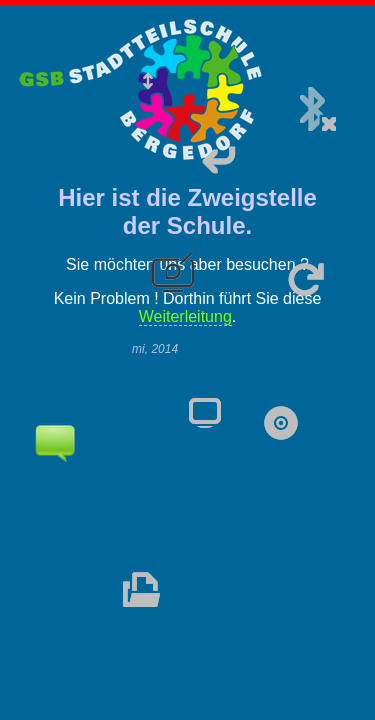 This screenshot has height=720, width=375. I want to click on open a document from files, so click(141, 588).